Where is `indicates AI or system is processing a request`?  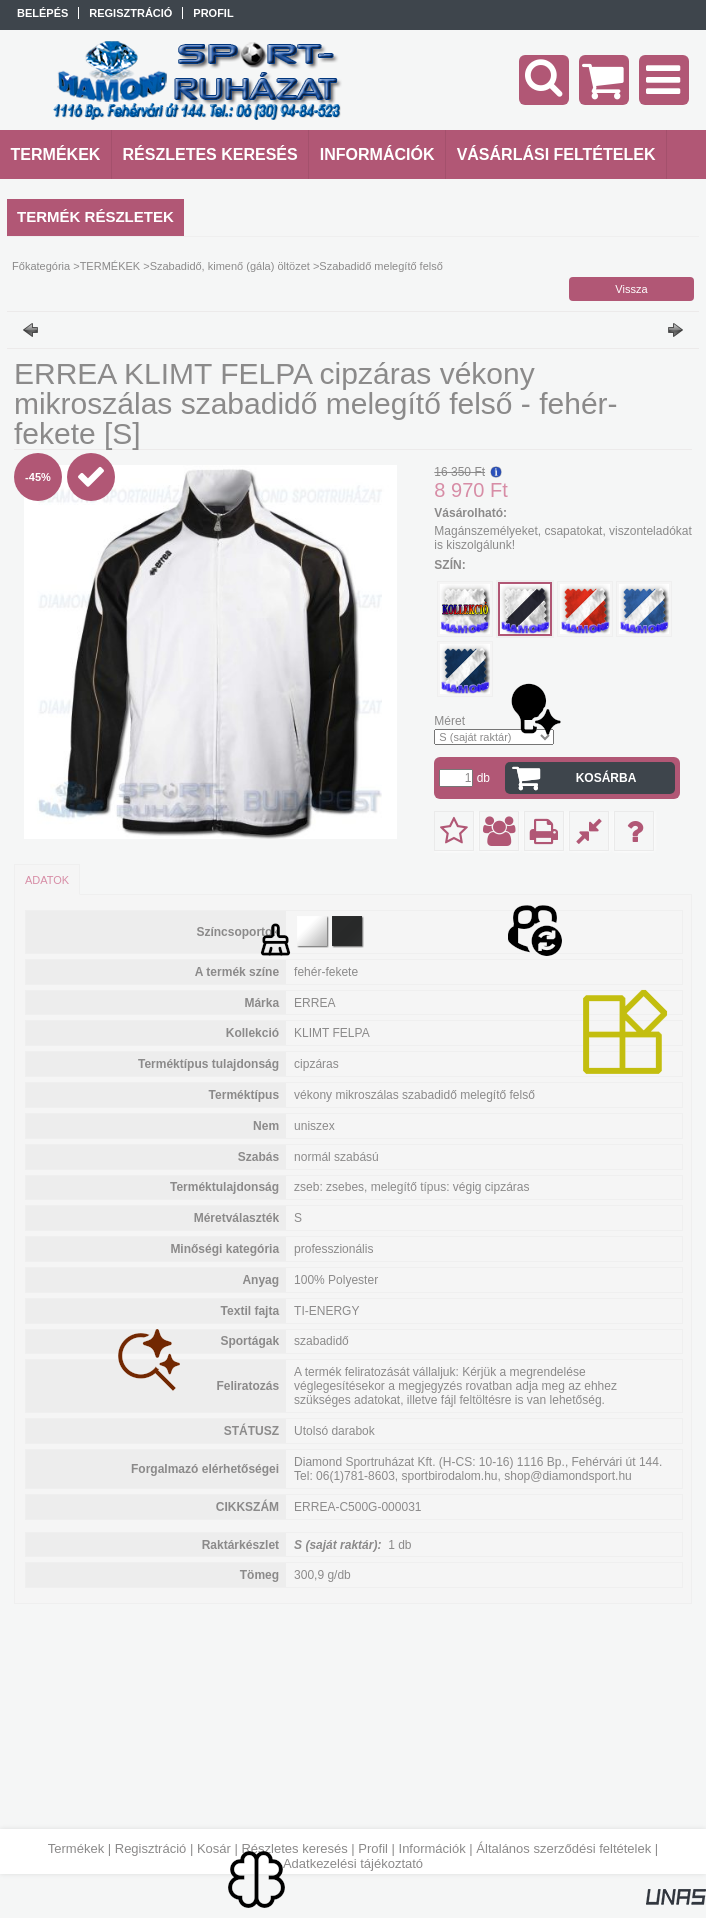
indicates AI or system is processing a request is located at coordinates (256, 1879).